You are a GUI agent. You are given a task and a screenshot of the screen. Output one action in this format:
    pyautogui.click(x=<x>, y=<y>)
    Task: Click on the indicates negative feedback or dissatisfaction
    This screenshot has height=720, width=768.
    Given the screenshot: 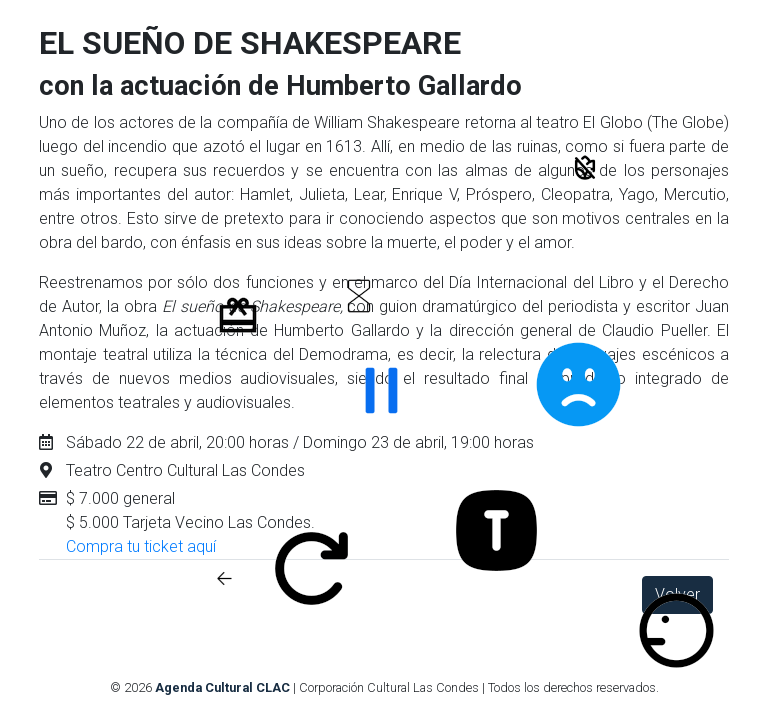 What is the action you would take?
    pyautogui.click(x=578, y=384)
    